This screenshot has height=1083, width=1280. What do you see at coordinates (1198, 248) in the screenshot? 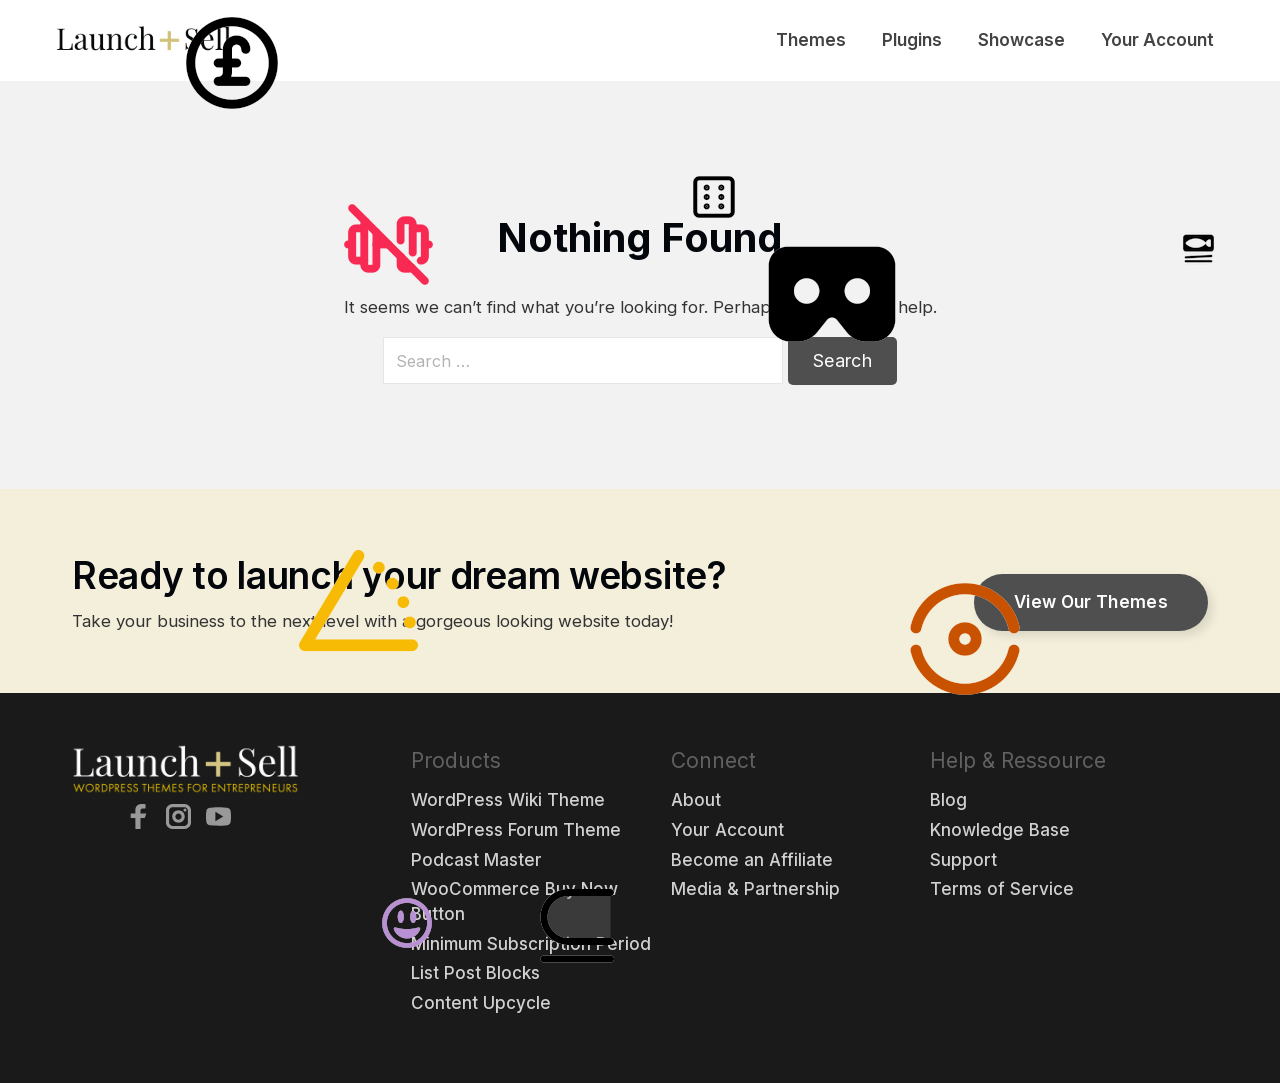
I see `browse restaurant meal options` at bounding box center [1198, 248].